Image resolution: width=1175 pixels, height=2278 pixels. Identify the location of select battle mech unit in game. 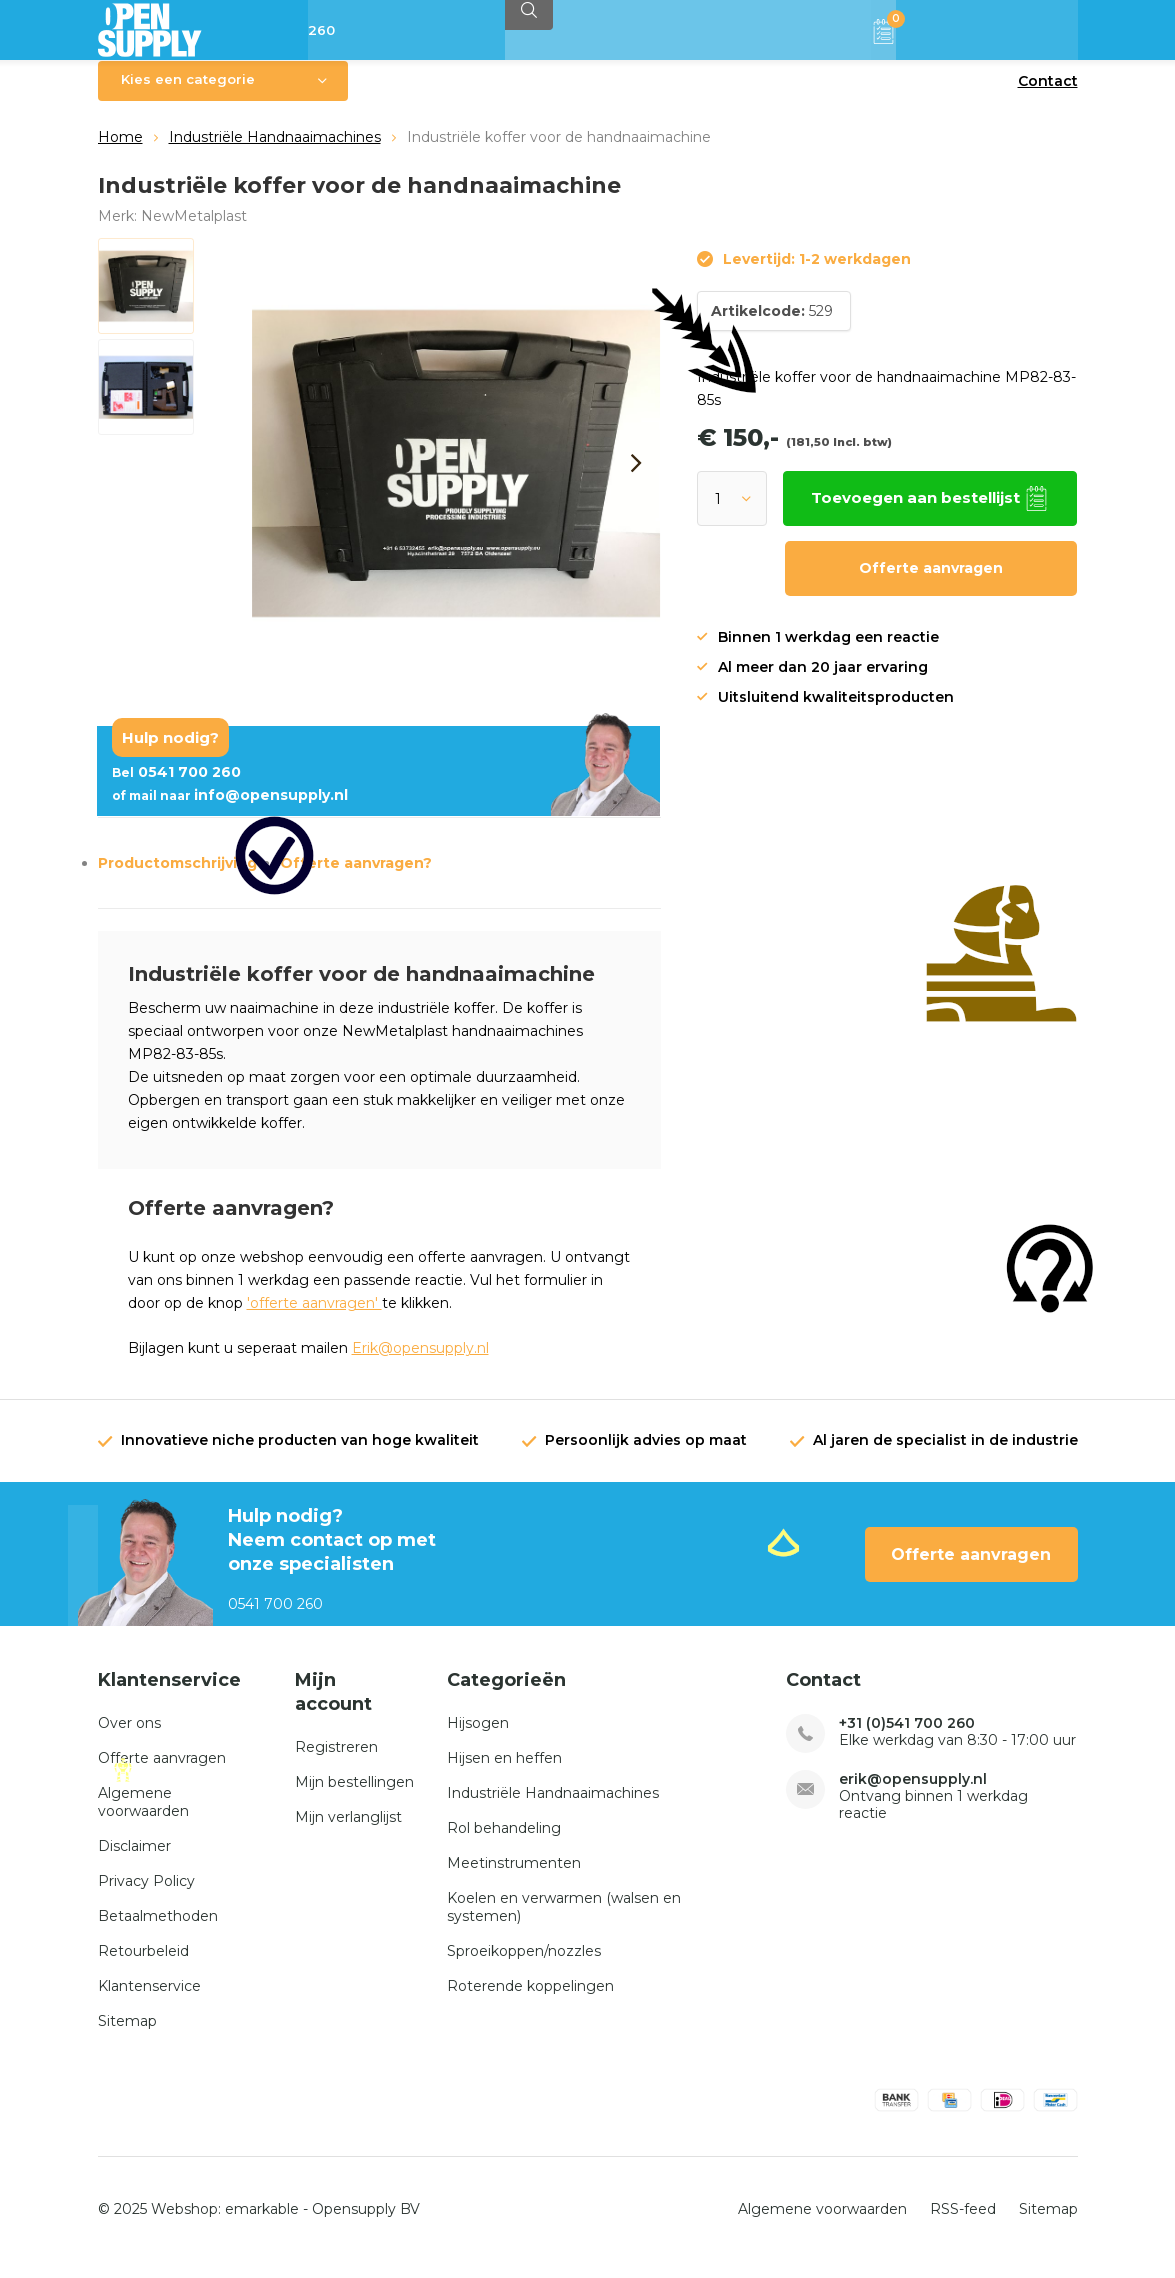
(123, 1770).